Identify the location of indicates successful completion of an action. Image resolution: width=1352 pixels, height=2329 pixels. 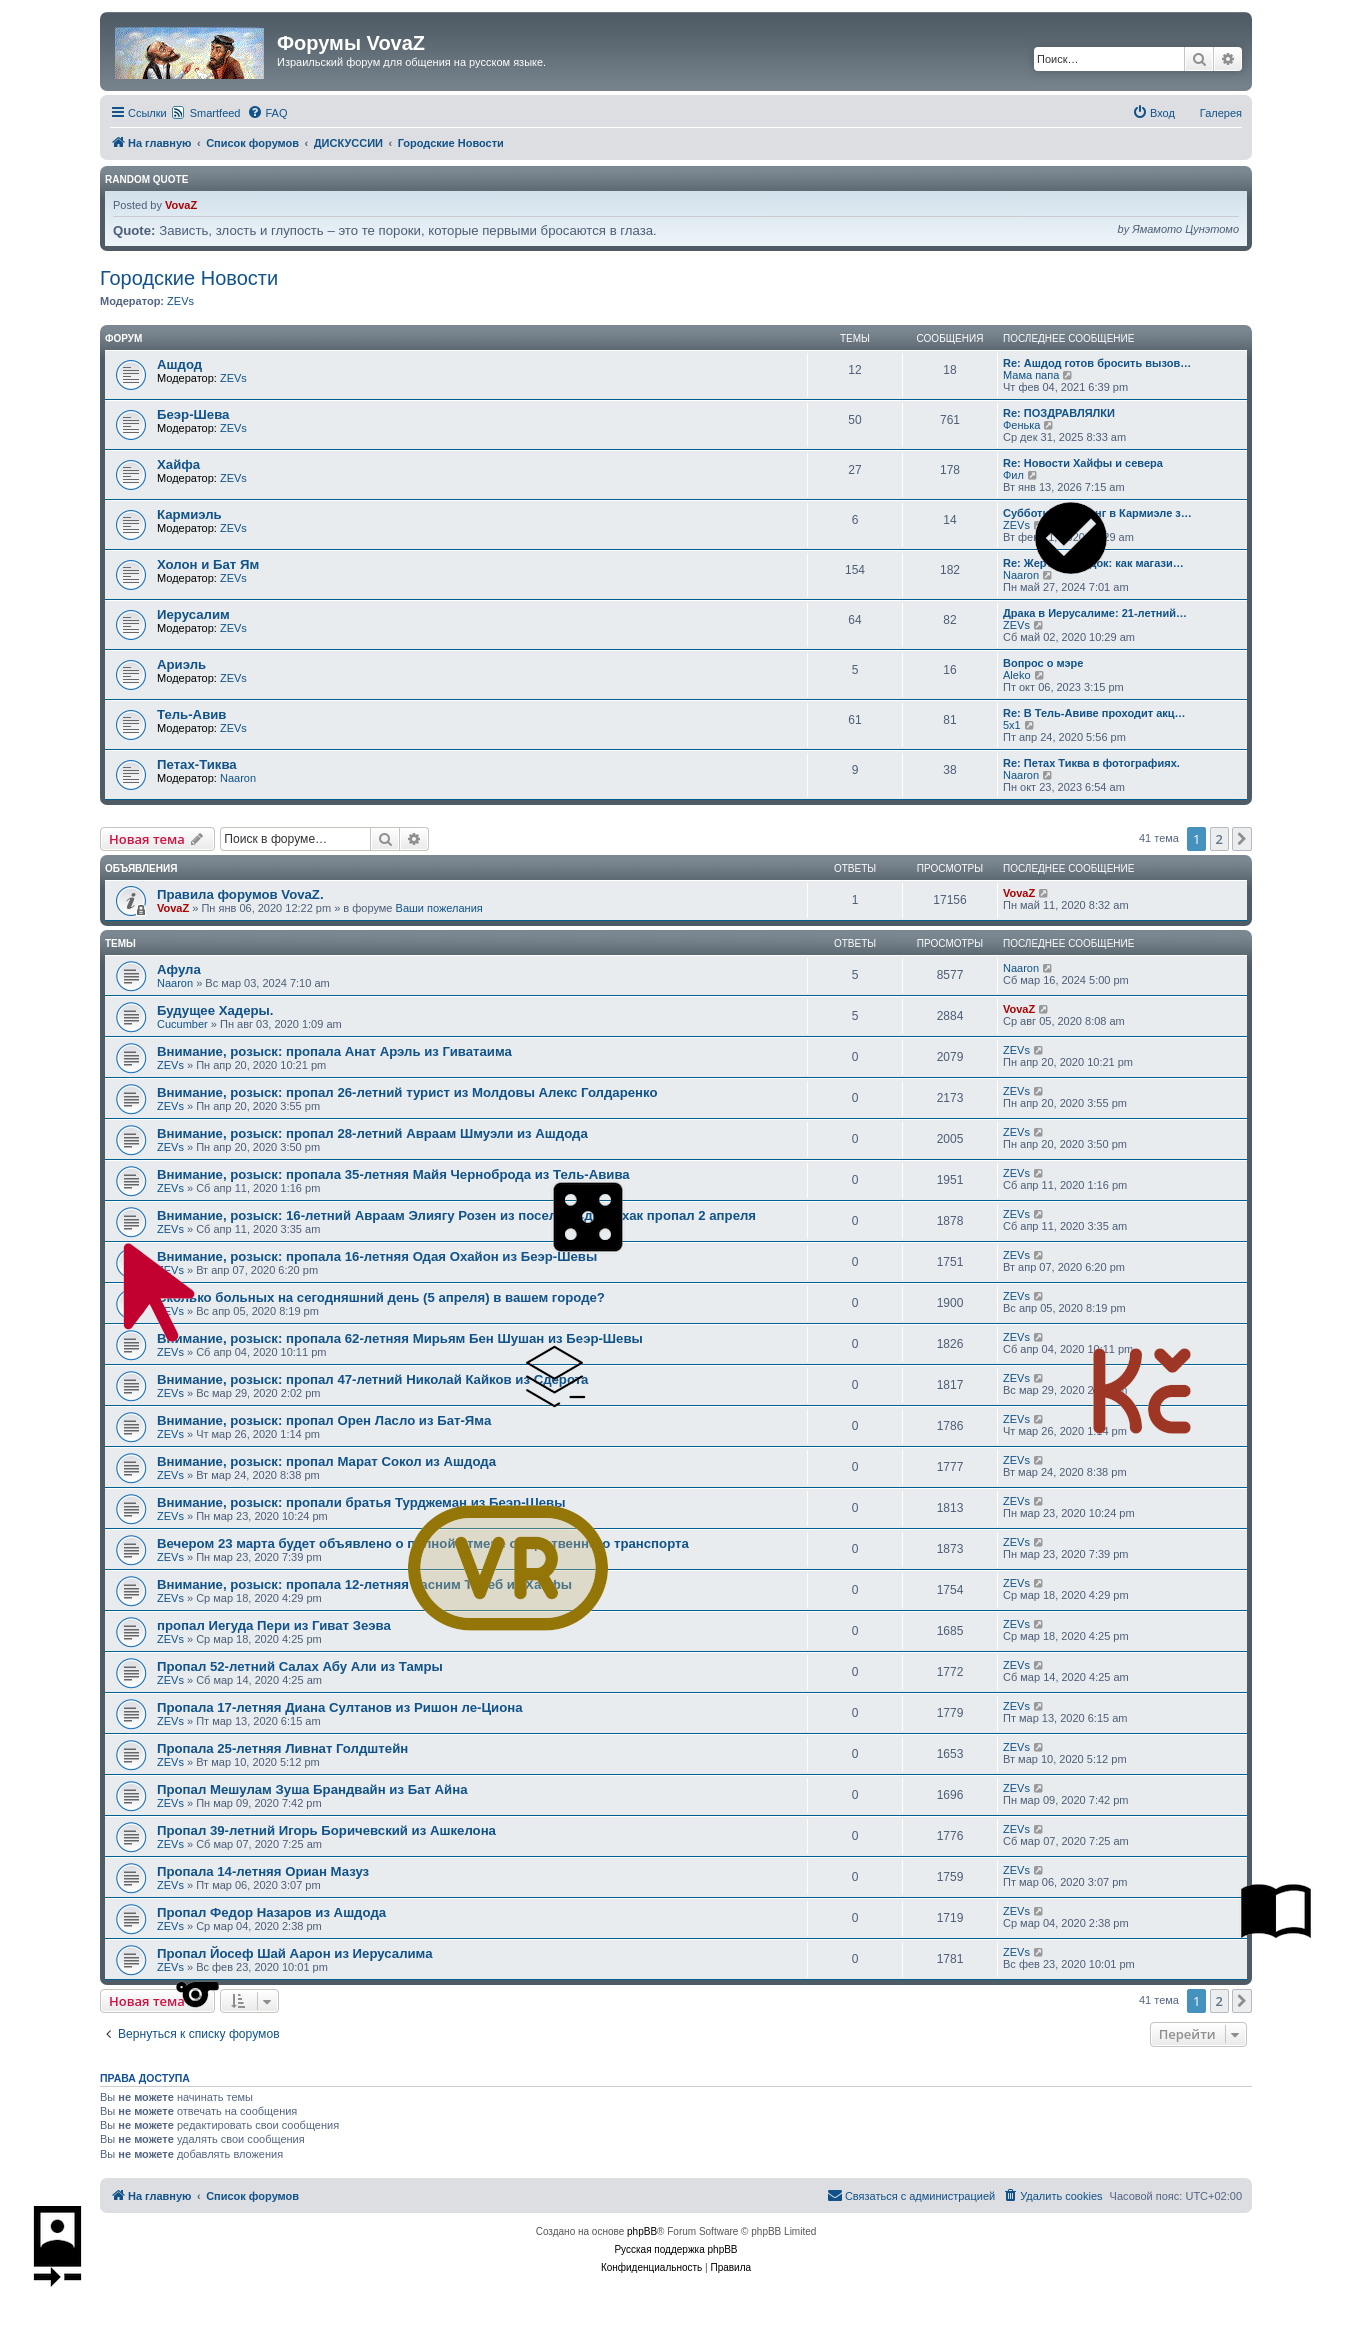
(1071, 538).